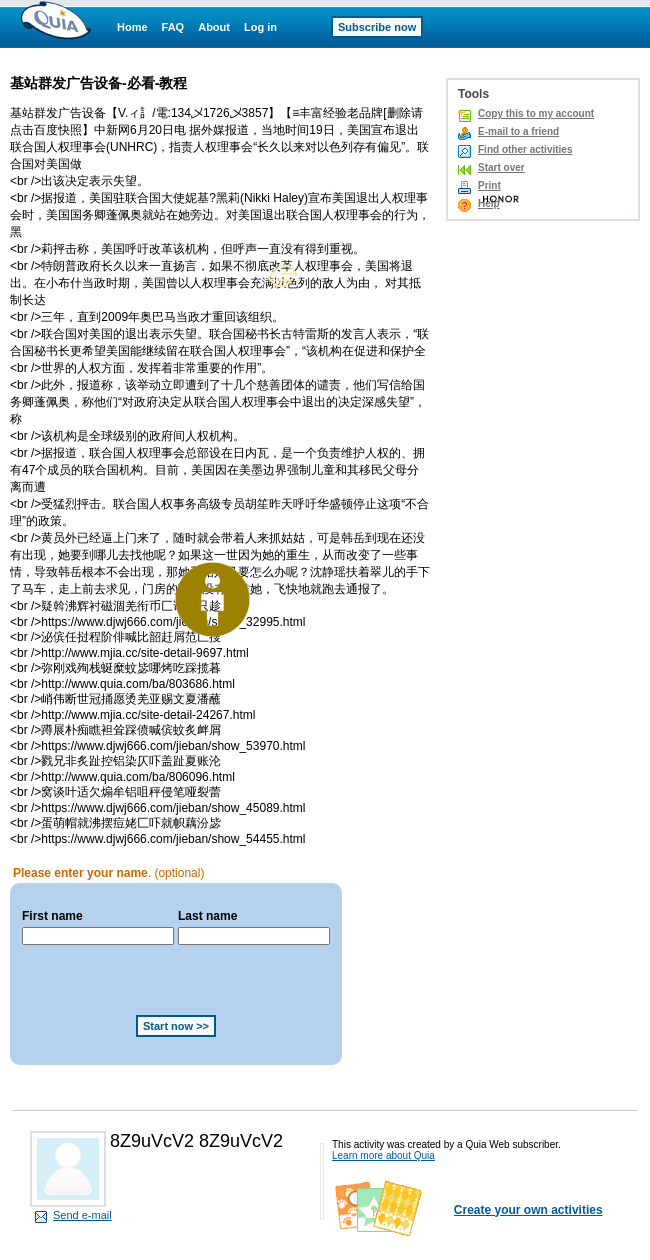  I want to click on garuda linux operating system logo, so click(282, 276).